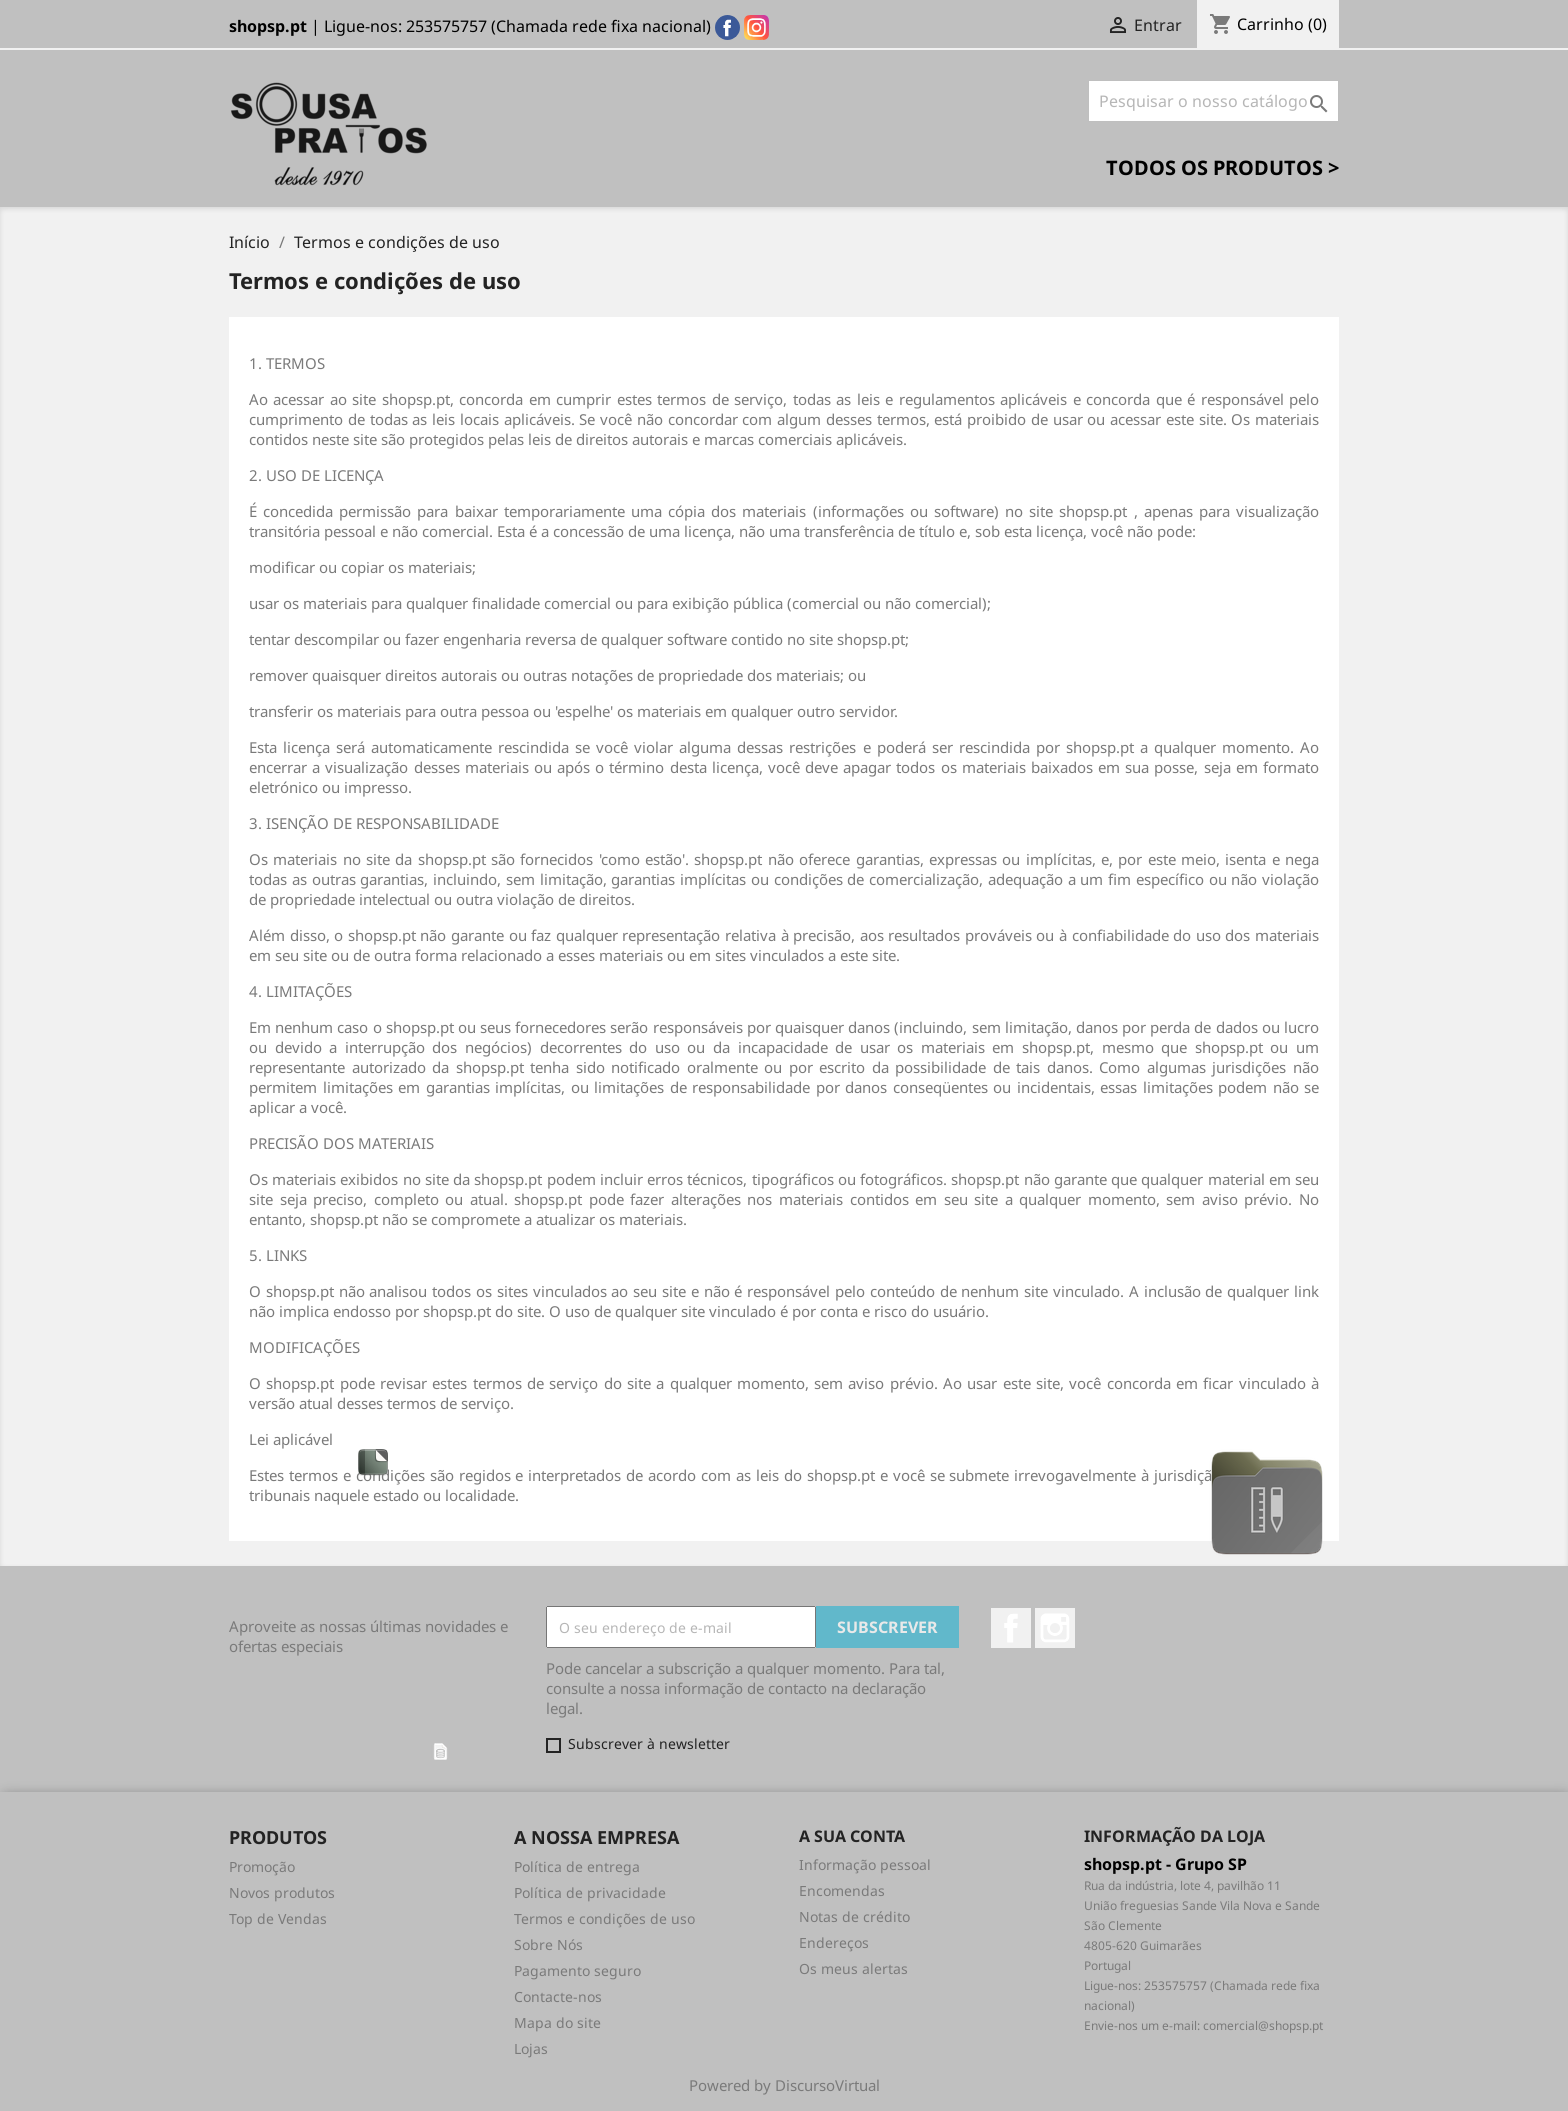  I want to click on change desktop wallpaper settings, so click(373, 1461).